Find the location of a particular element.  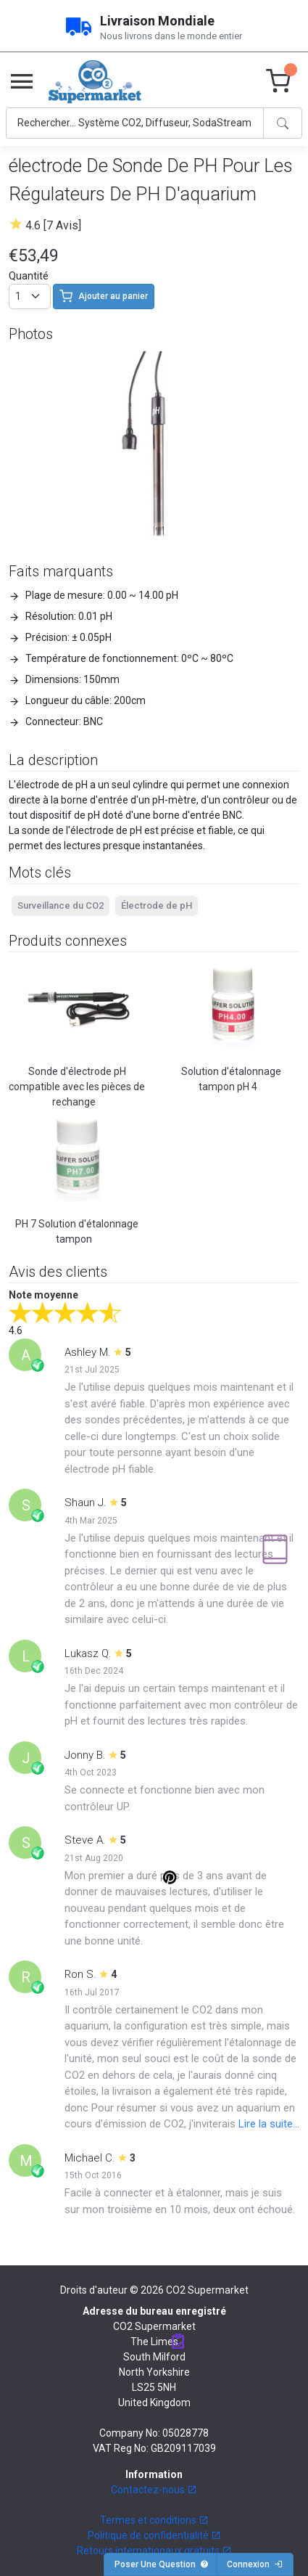

open Pinterest app is located at coordinates (169, 1877).